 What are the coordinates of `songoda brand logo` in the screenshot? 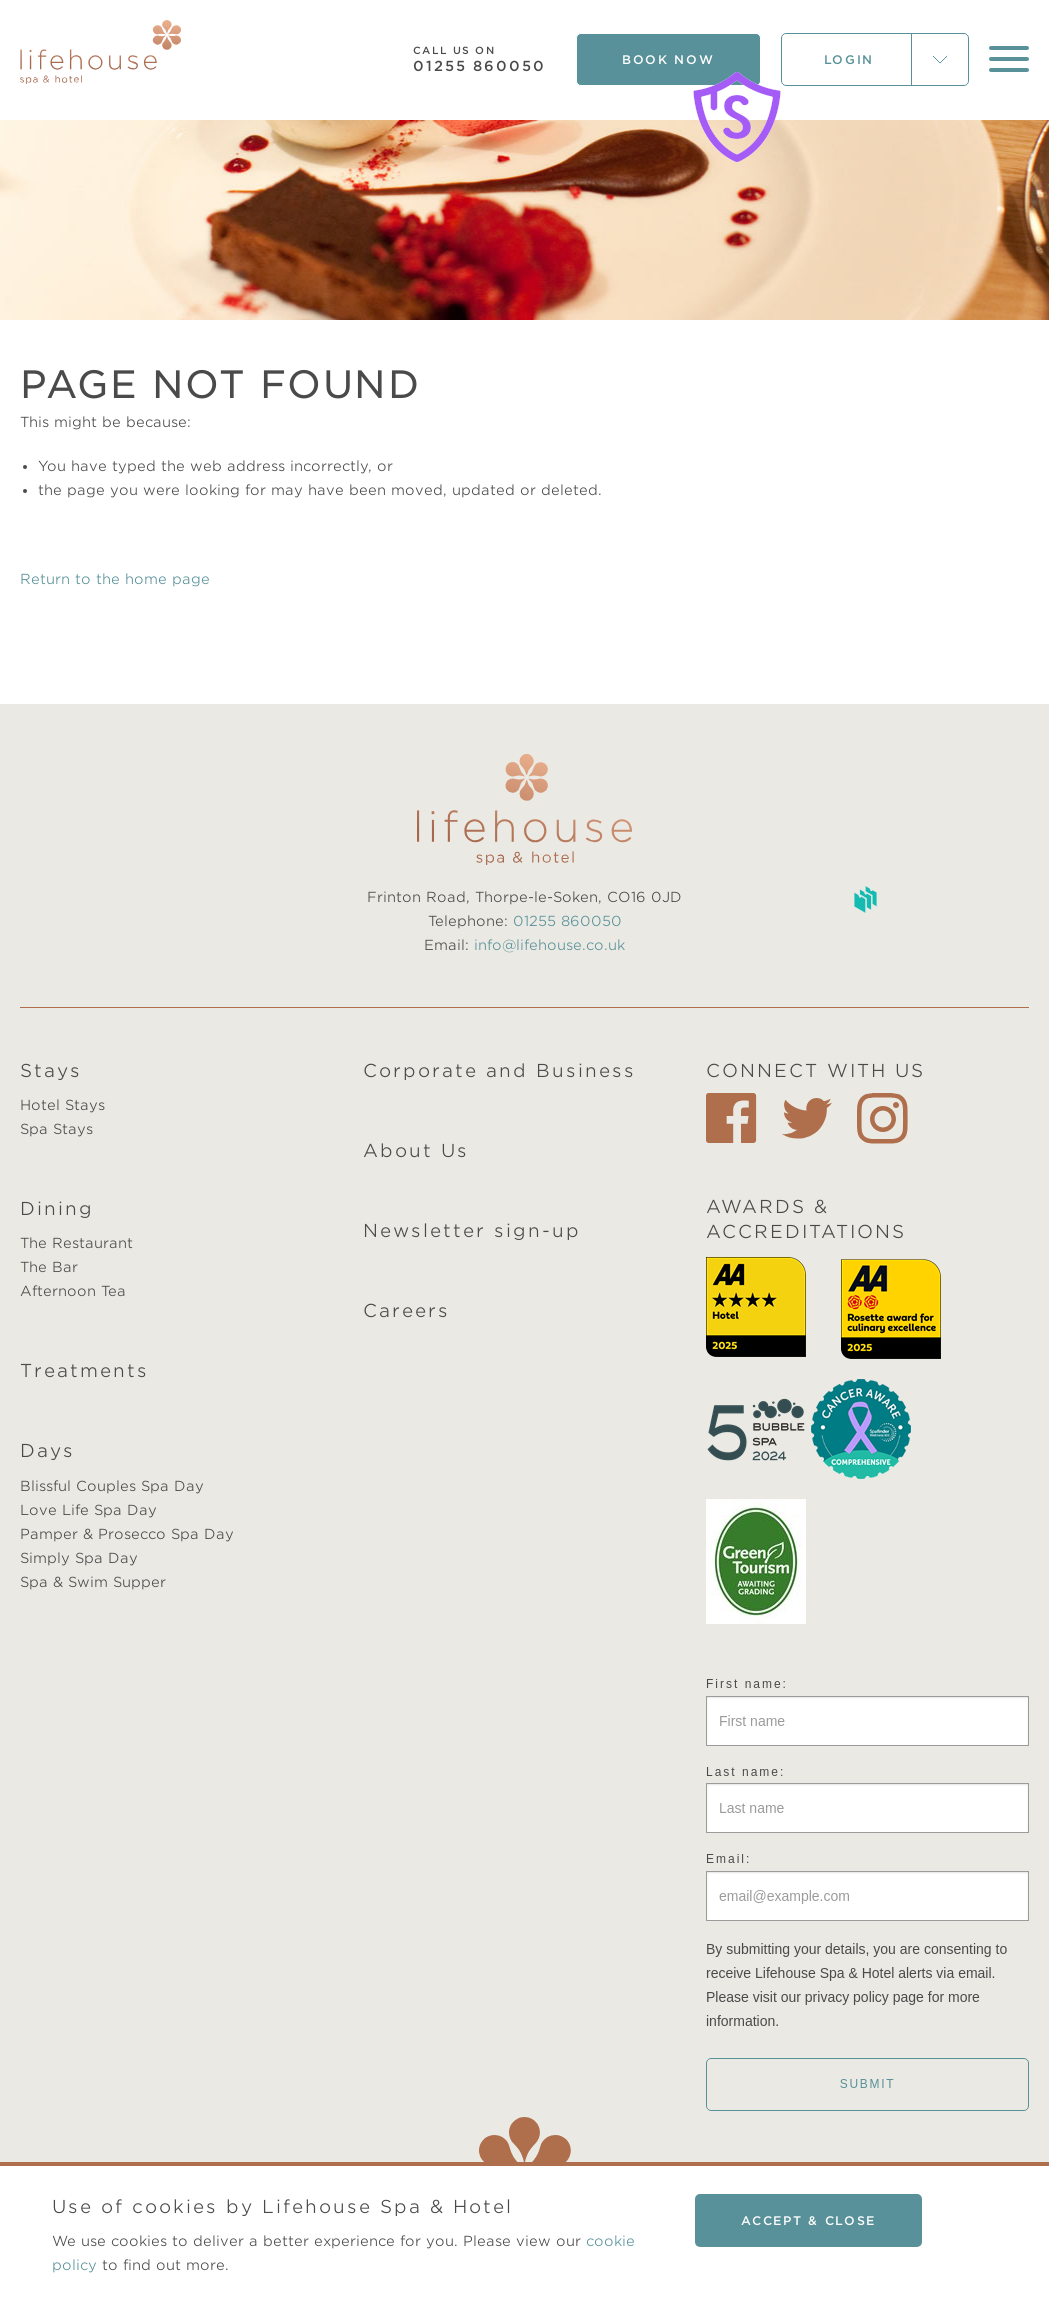 It's located at (737, 117).